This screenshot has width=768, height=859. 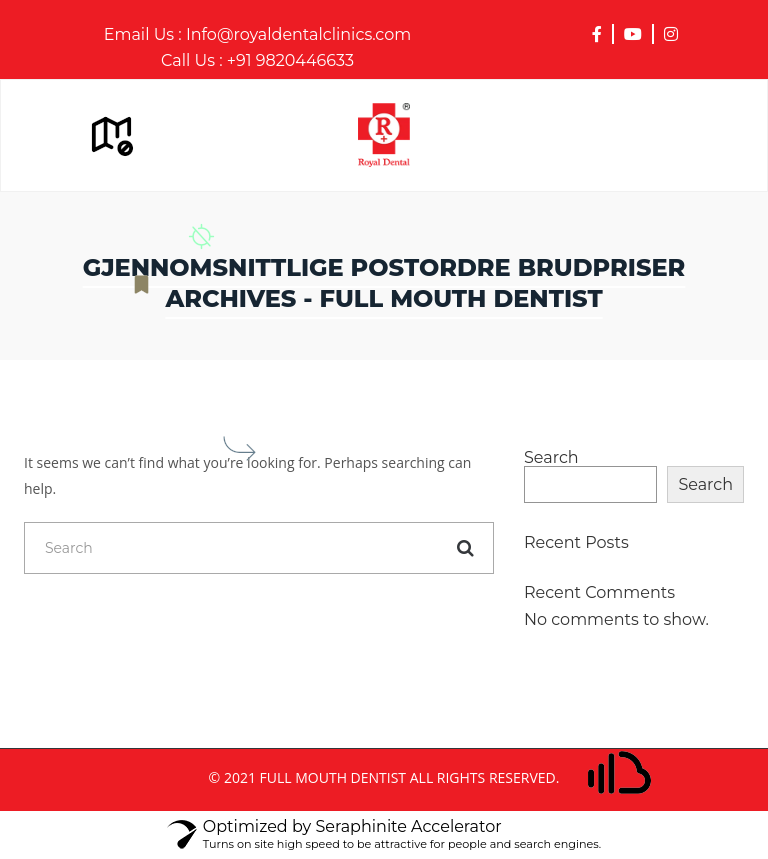 What do you see at coordinates (201, 236) in the screenshot?
I see `location services disabled` at bounding box center [201, 236].